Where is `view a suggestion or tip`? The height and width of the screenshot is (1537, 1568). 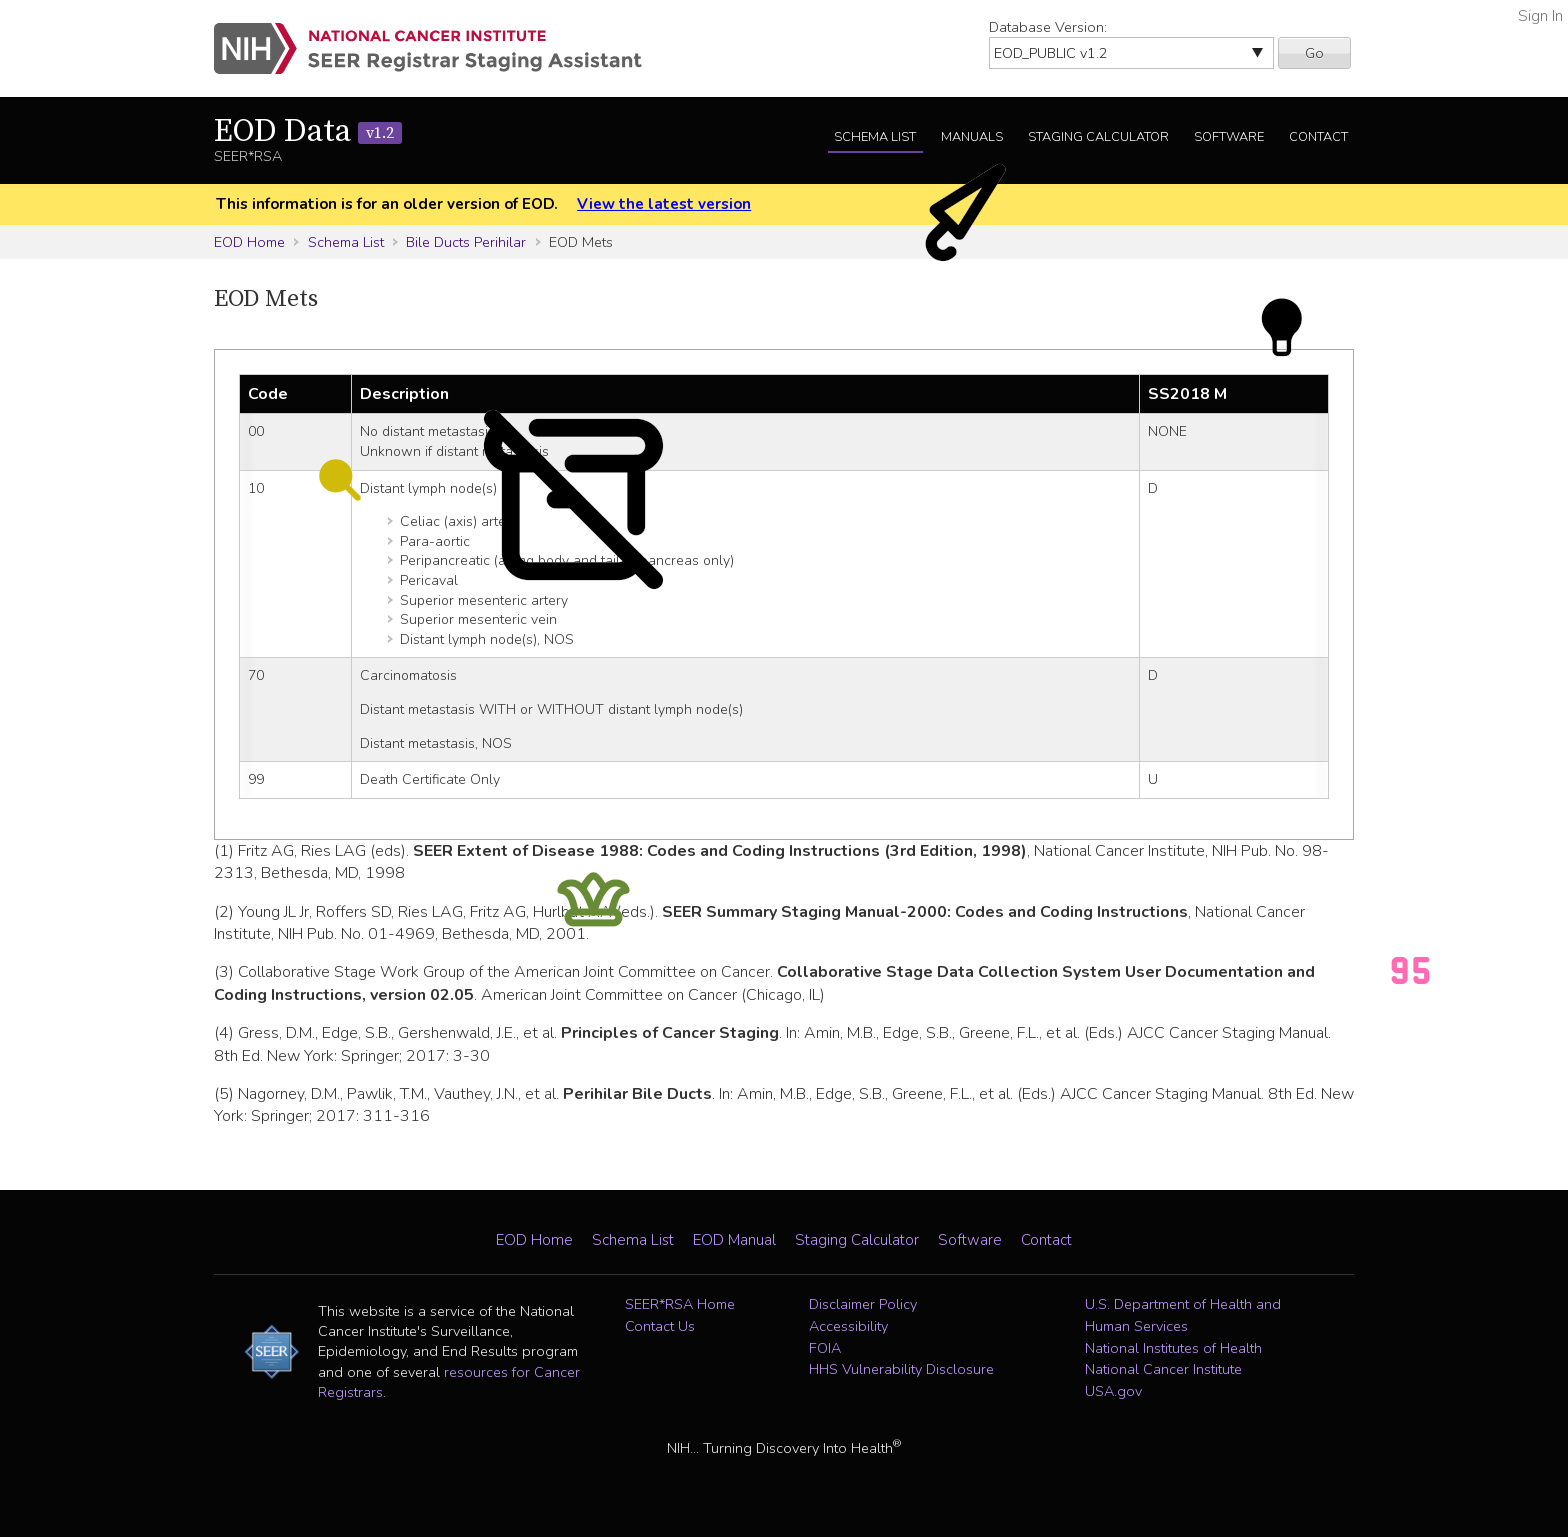 view a suggestion or tip is located at coordinates (1279, 329).